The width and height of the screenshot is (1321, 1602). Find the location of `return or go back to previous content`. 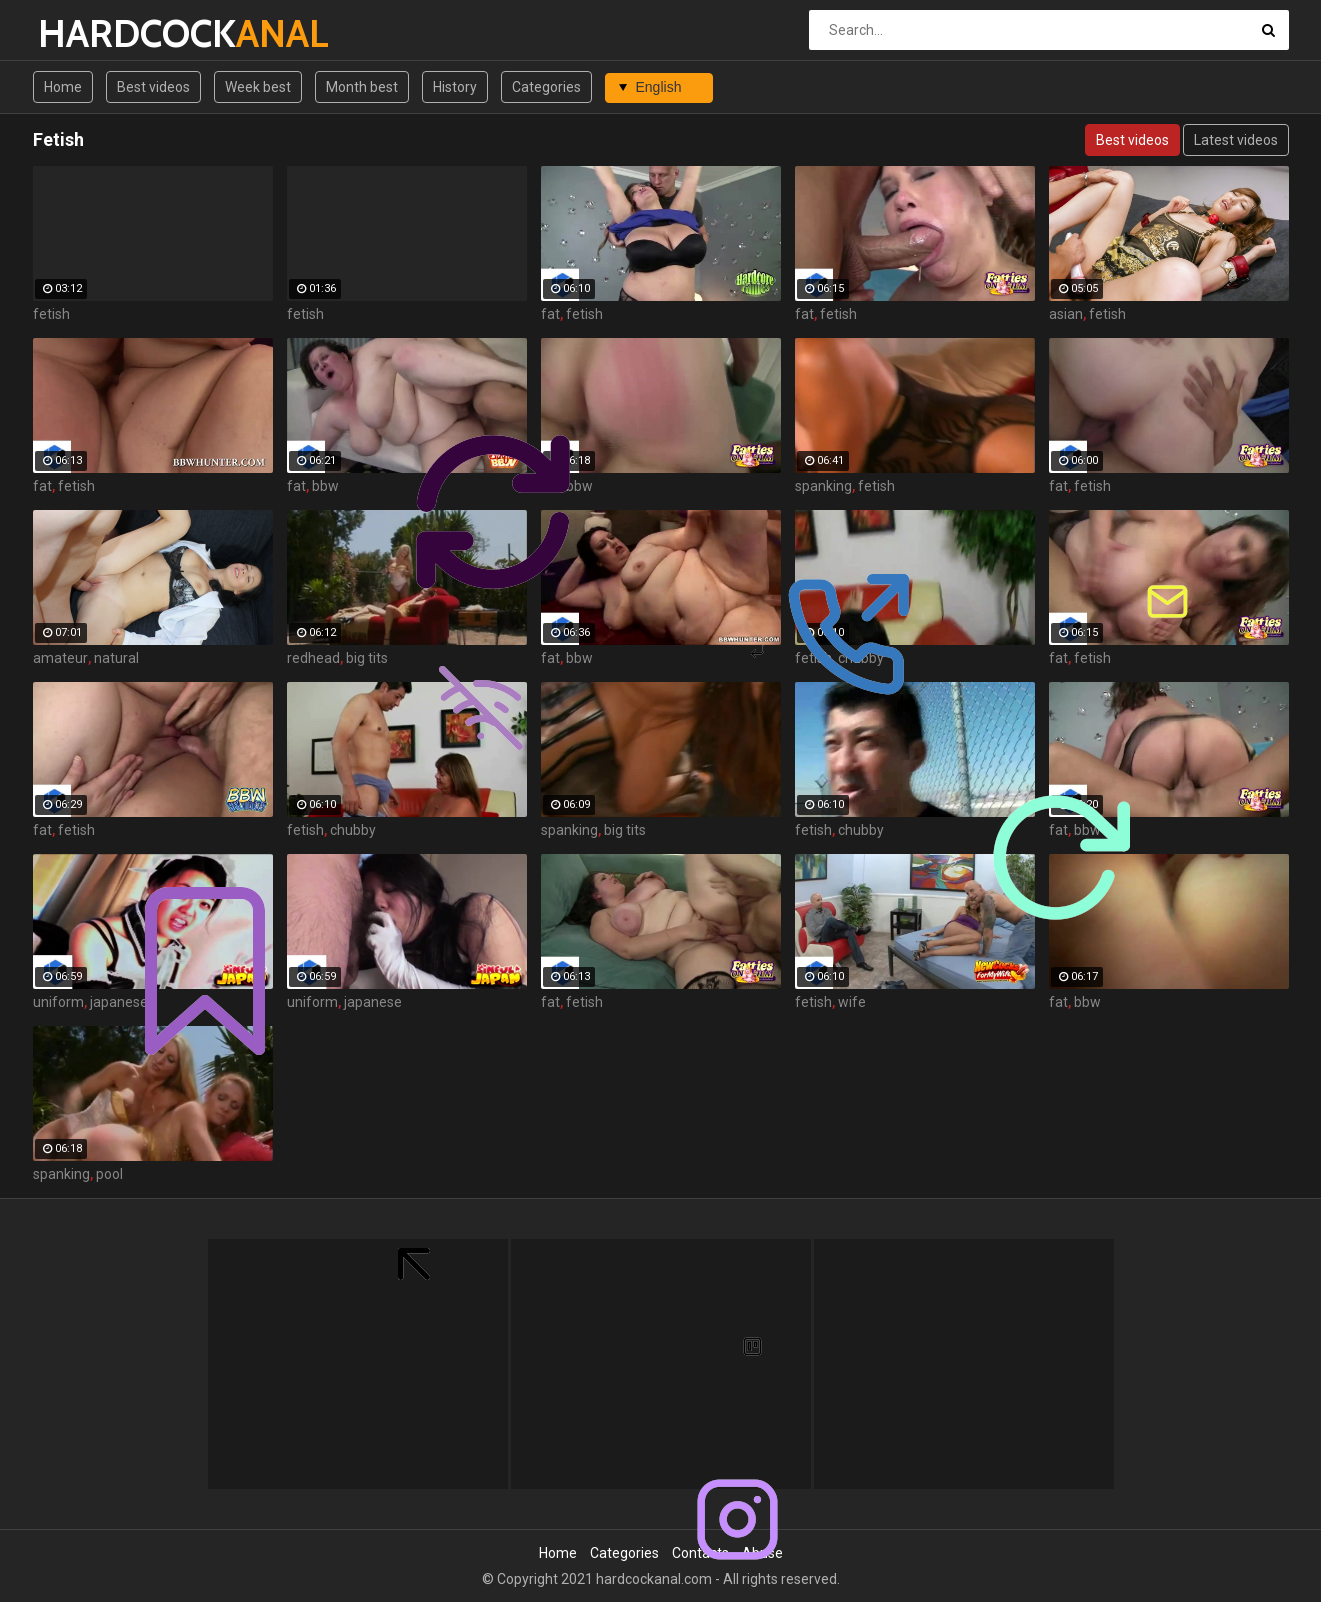

return or go back to previous content is located at coordinates (757, 651).